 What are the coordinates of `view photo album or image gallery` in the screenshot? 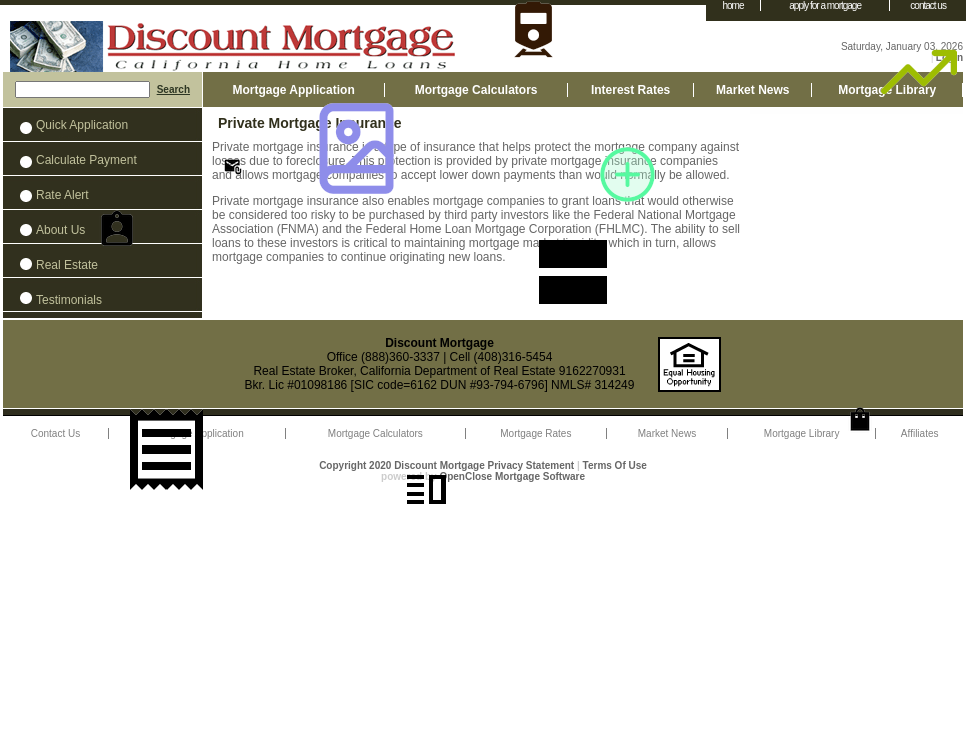 It's located at (356, 148).